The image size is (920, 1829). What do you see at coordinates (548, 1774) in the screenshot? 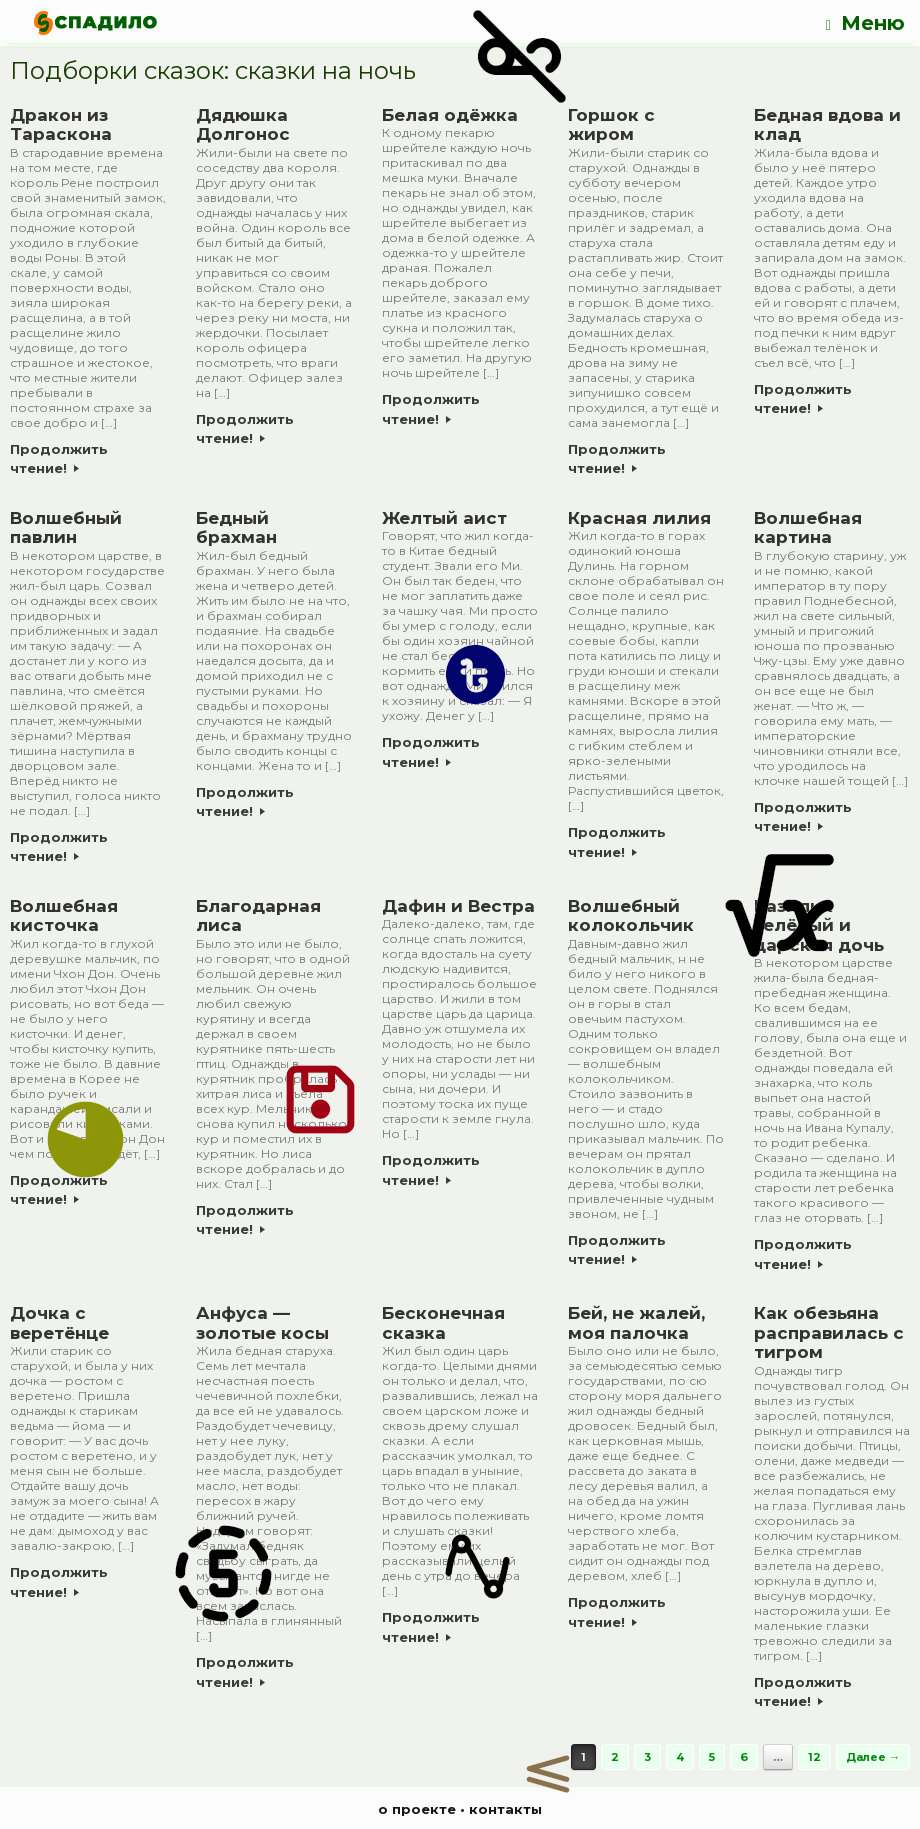
I see `less than or equal to mathematical operator` at bounding box center [548, 1774].